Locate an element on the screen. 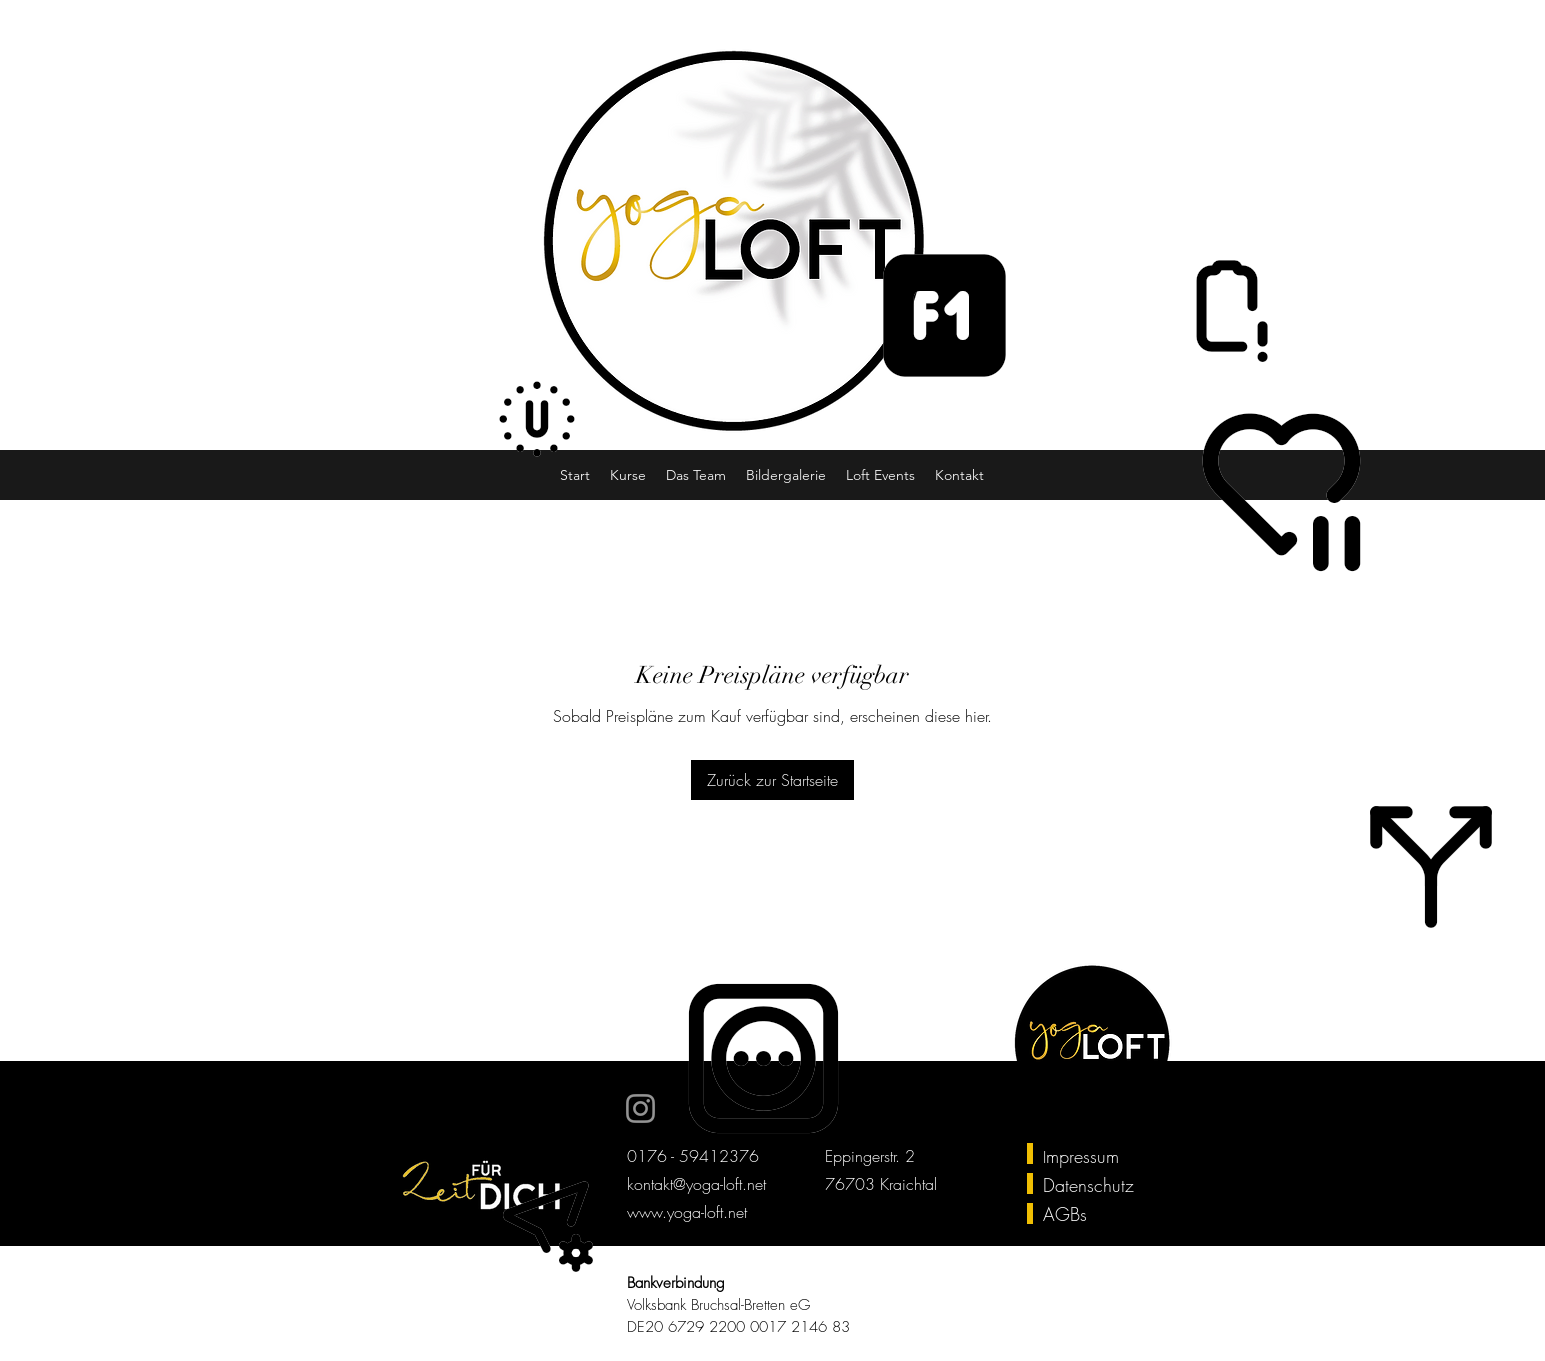 The image size is (1545, 1361). tumble dry on medium heat setting is located at coordinates (763, 1058).